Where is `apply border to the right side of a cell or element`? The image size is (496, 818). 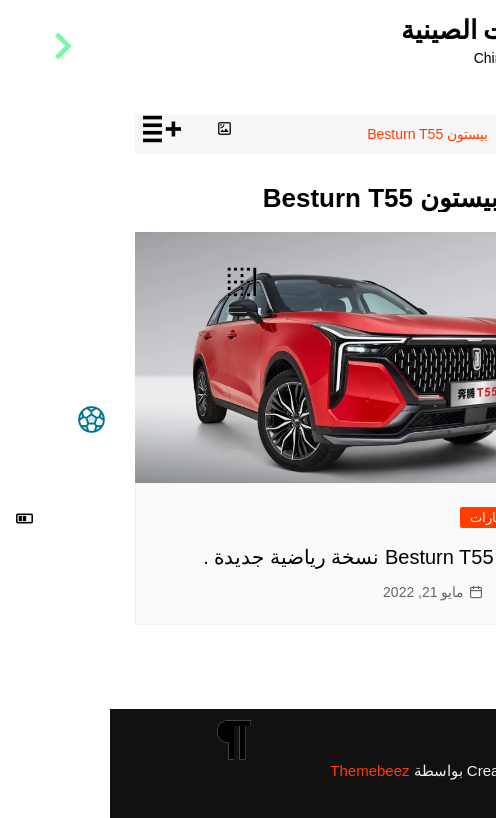 apply border to the right side of a cell or element is located at coordinates (242, 282).